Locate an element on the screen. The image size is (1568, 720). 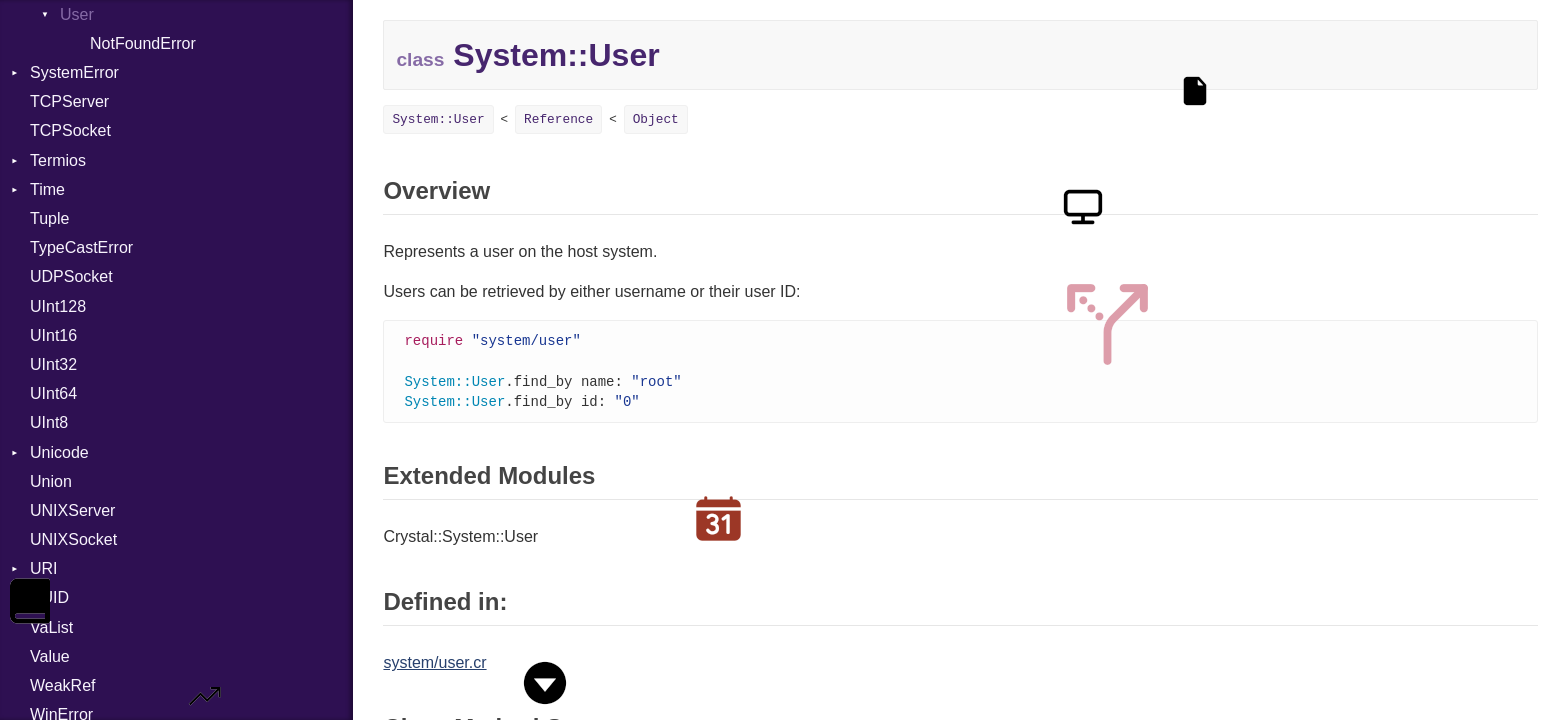
expand dropdown menu or content is located at coordinates (545, 683).